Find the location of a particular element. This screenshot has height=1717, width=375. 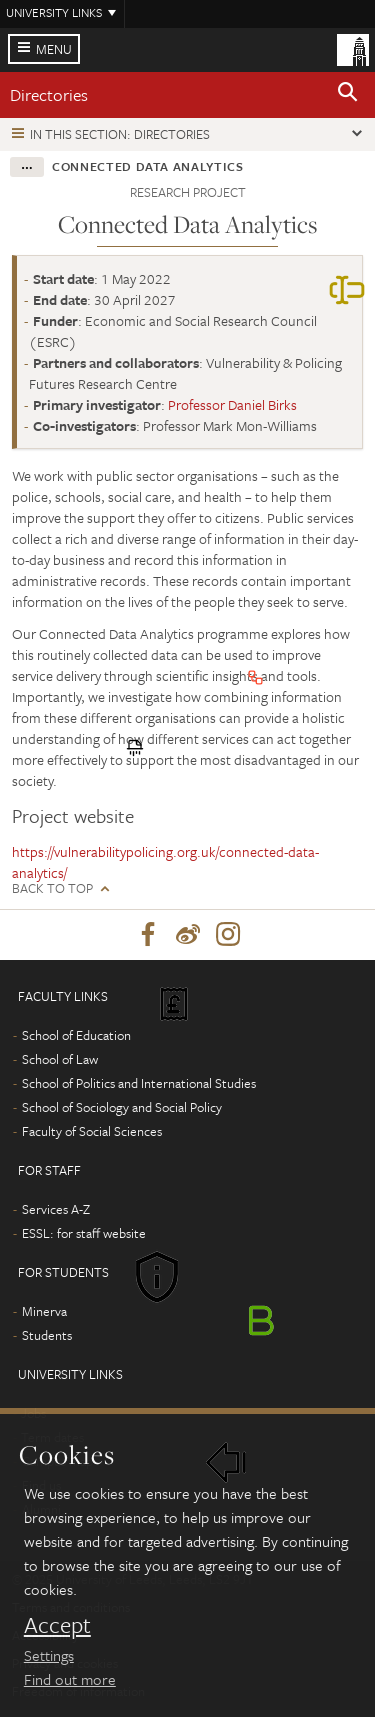

go back to previous screen is located at coordinates (227, 1462).